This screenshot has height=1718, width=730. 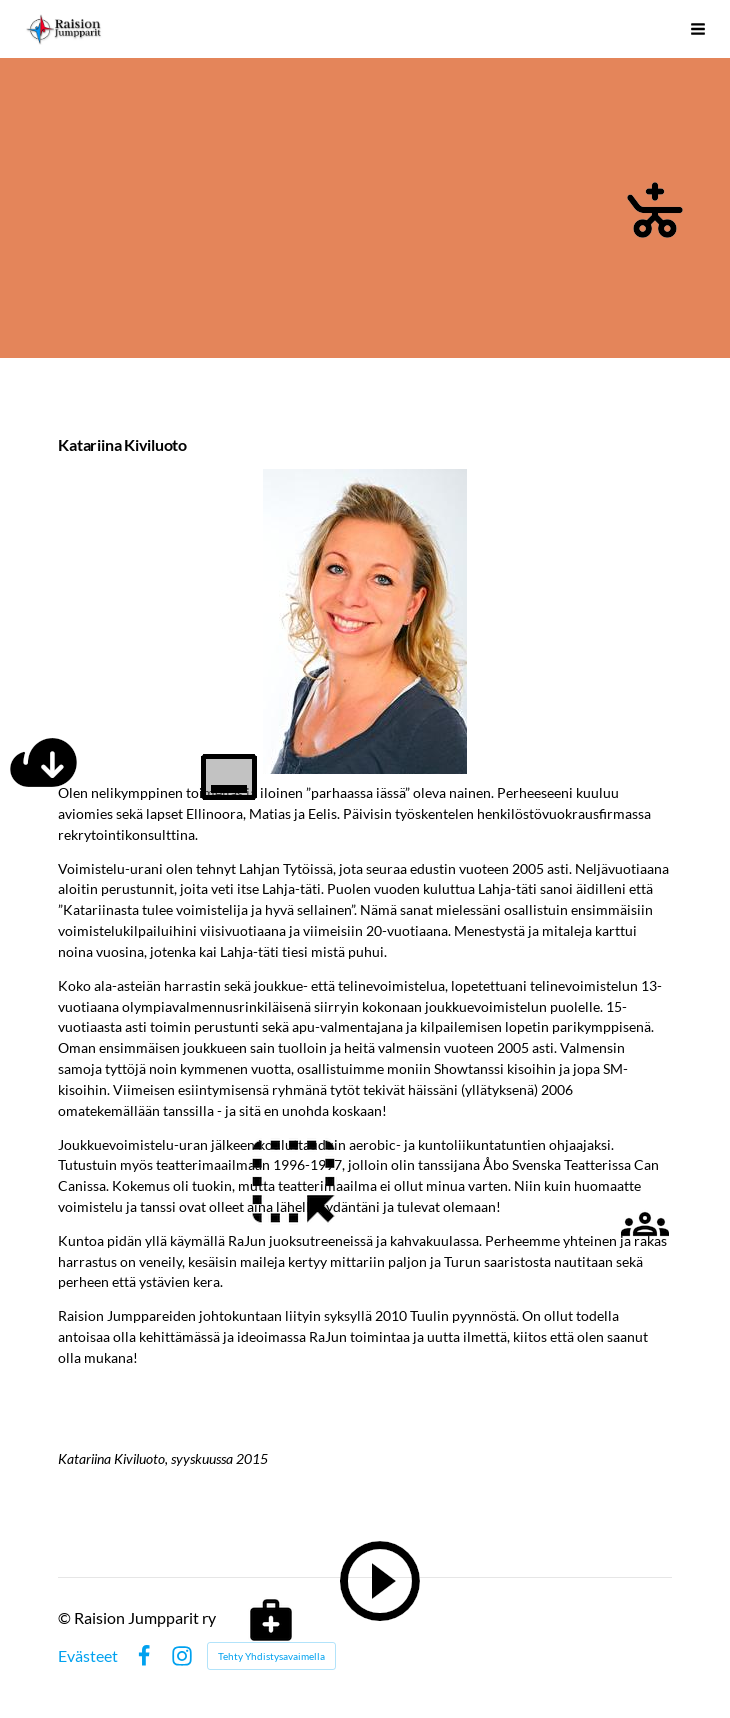 What do you see at coordinates (380, 1581) in the screenshot?
I see `play media or video content` at bounding box center [380, 1581].